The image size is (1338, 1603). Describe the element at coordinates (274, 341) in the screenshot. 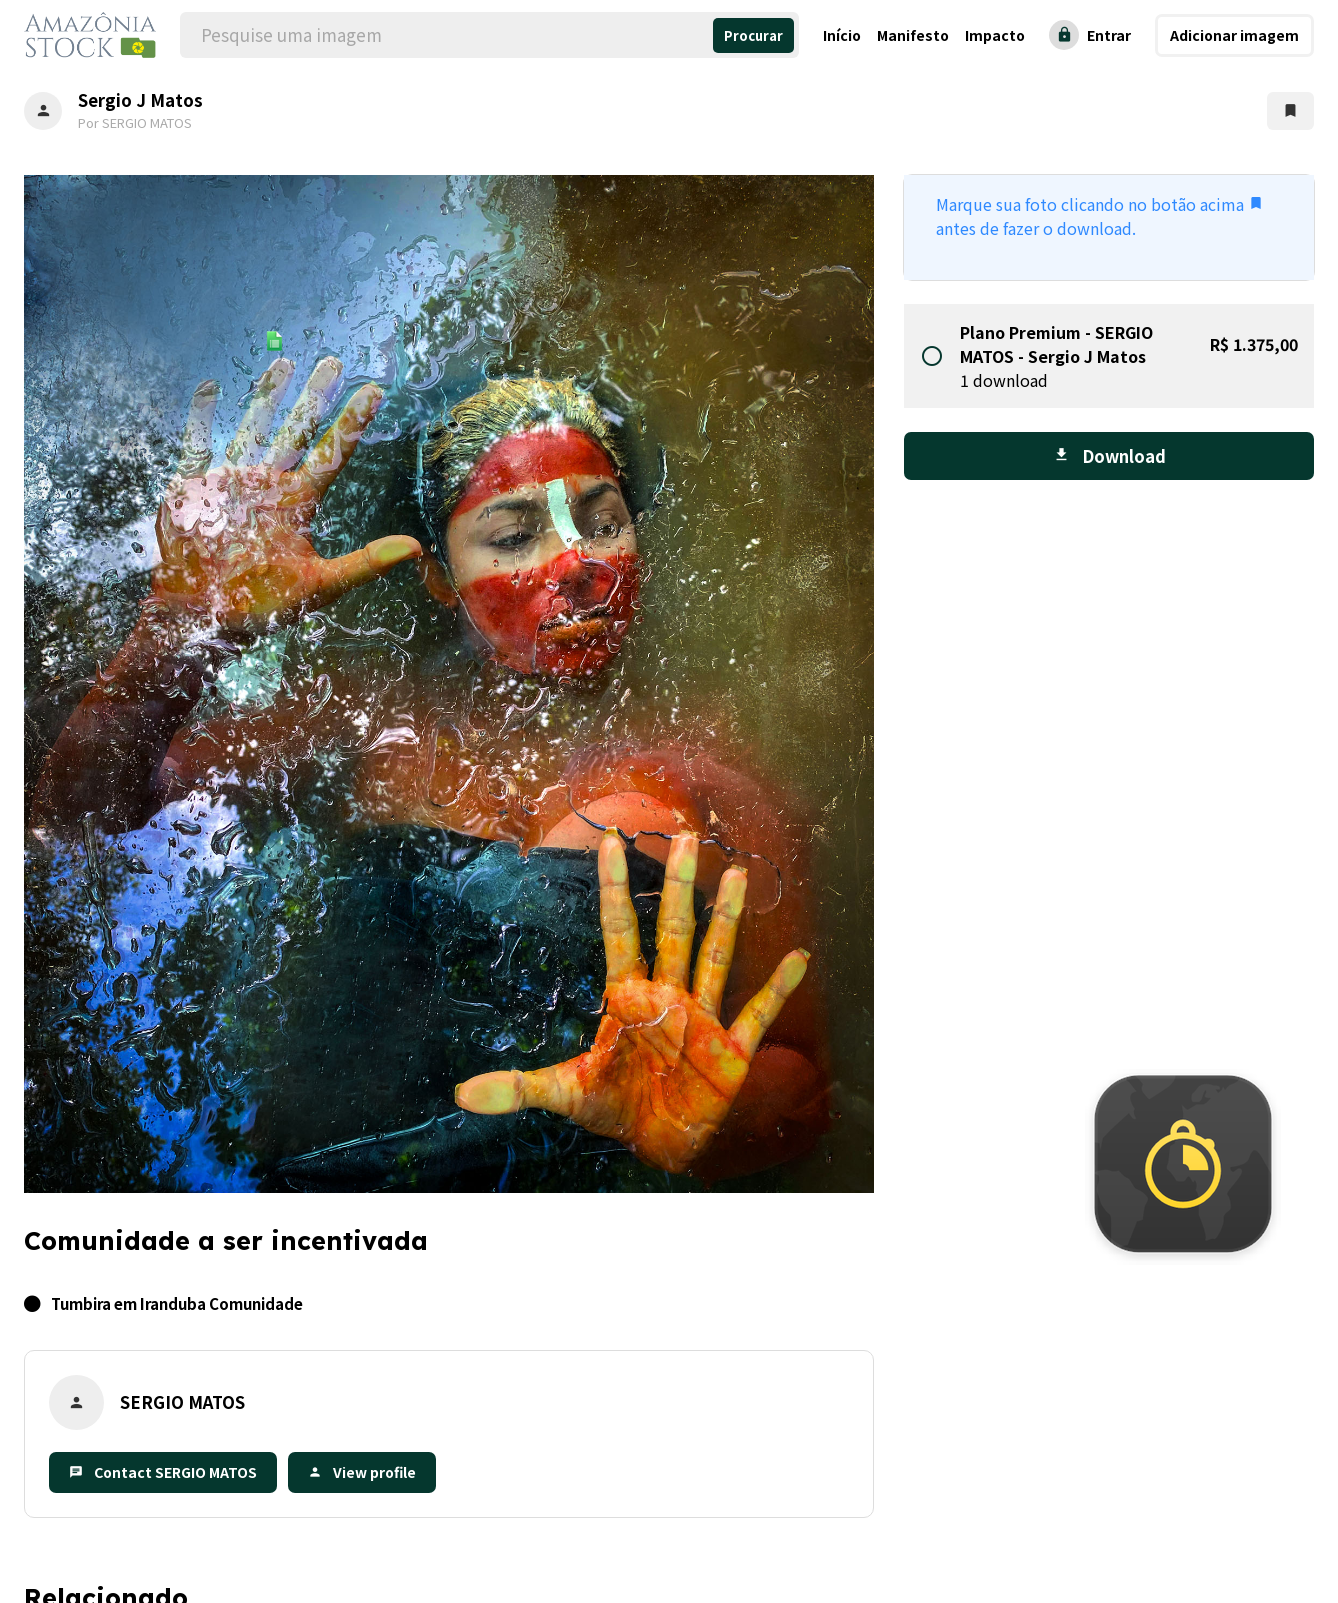

I see `google forms file or document` at that location.